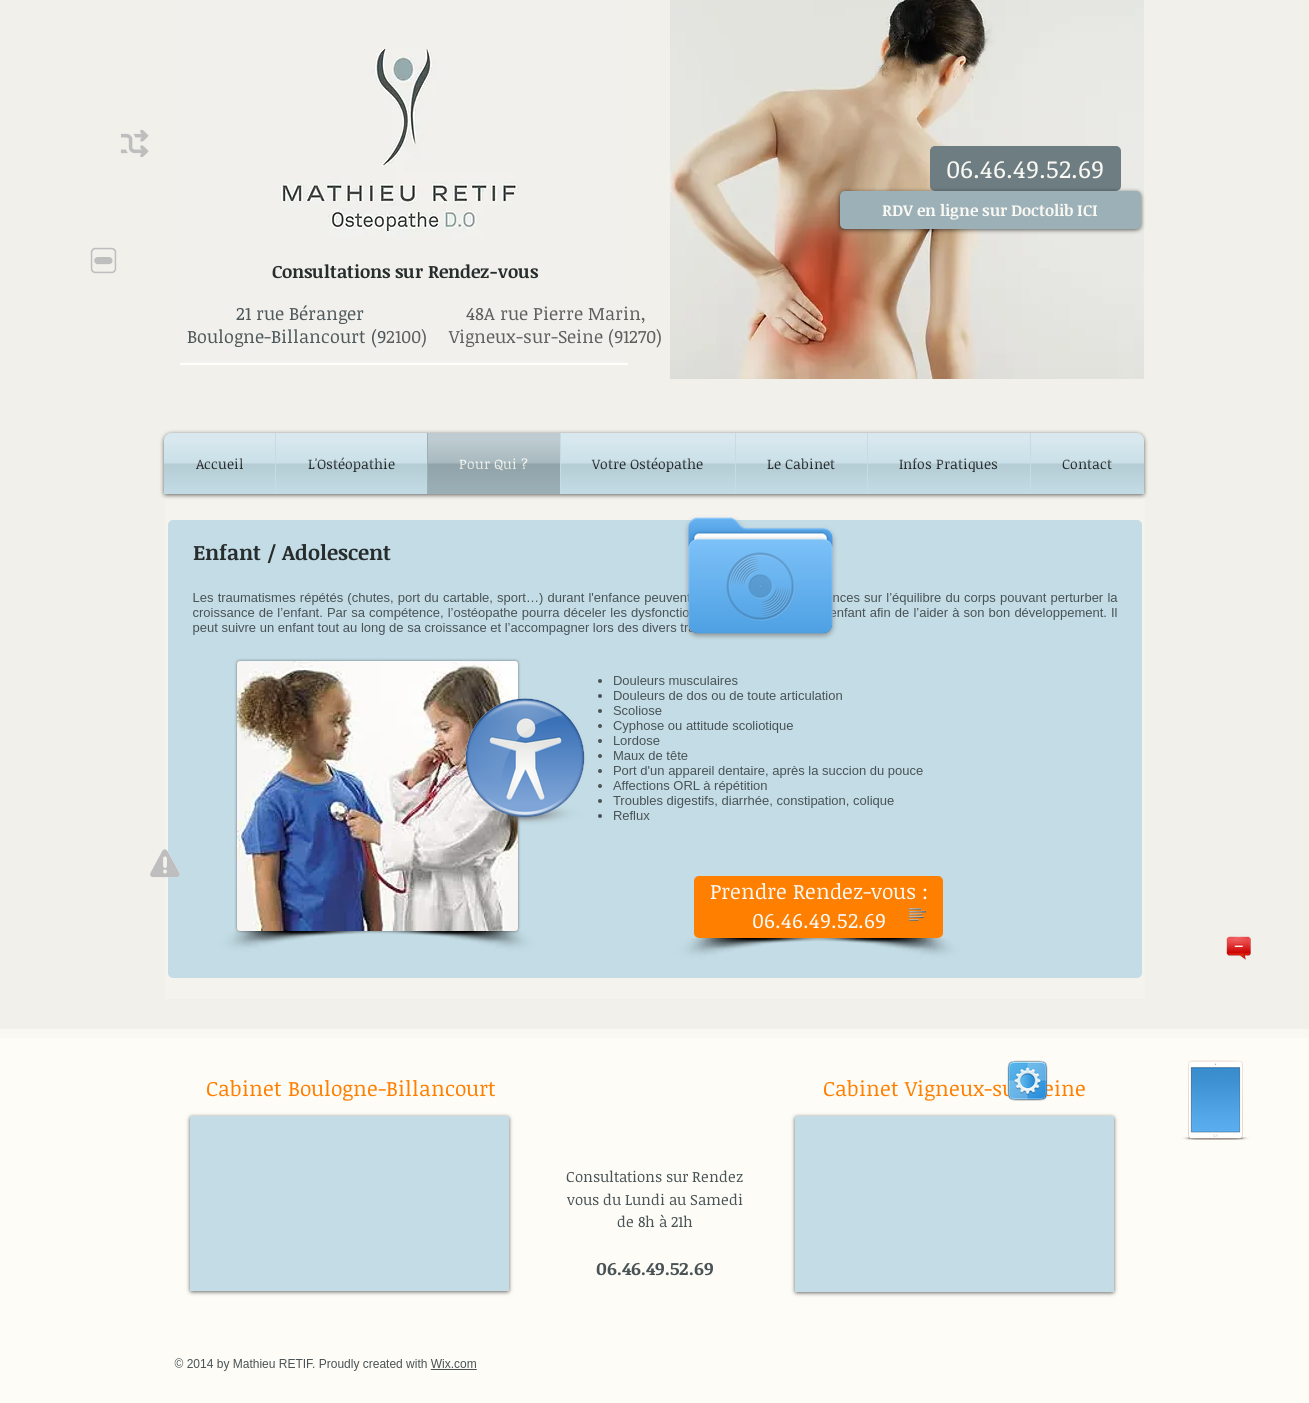 This screenshot has width=1309, height=1403. What do you see at coordinates (165, 864) in the screenshot?
I see `indicates a warning or caution in a dialog` at bounding box center [165, 864].